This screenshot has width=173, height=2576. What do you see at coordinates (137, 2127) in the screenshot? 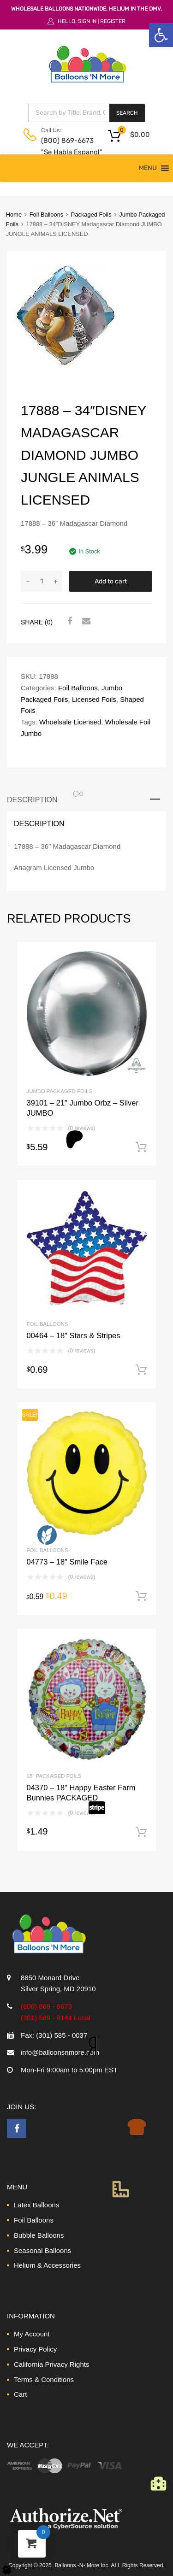
I see `access bakery or bread-related content` at bounding box center [137, 2127].